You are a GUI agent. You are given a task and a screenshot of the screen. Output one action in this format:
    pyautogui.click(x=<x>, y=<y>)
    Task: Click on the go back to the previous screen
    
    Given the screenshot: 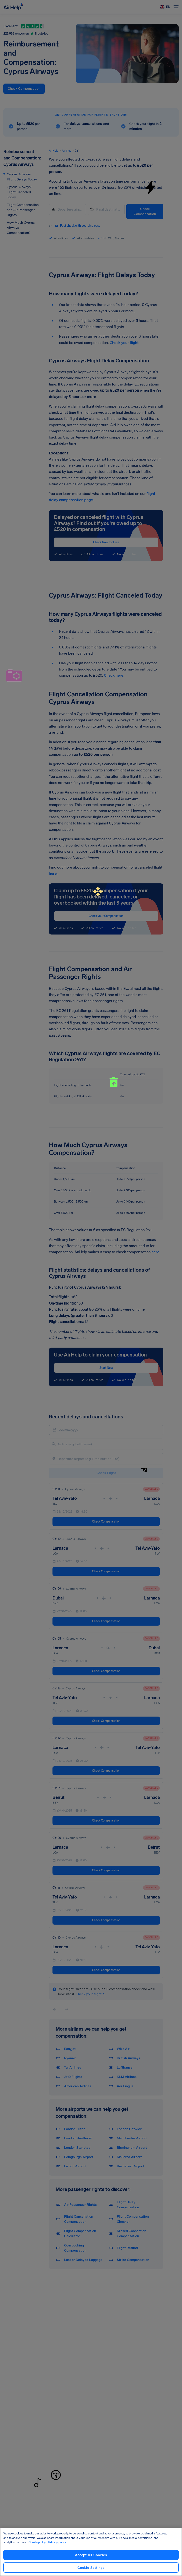 What is the action you would take?
    pyautogui.click(x=144, y=1470)
    